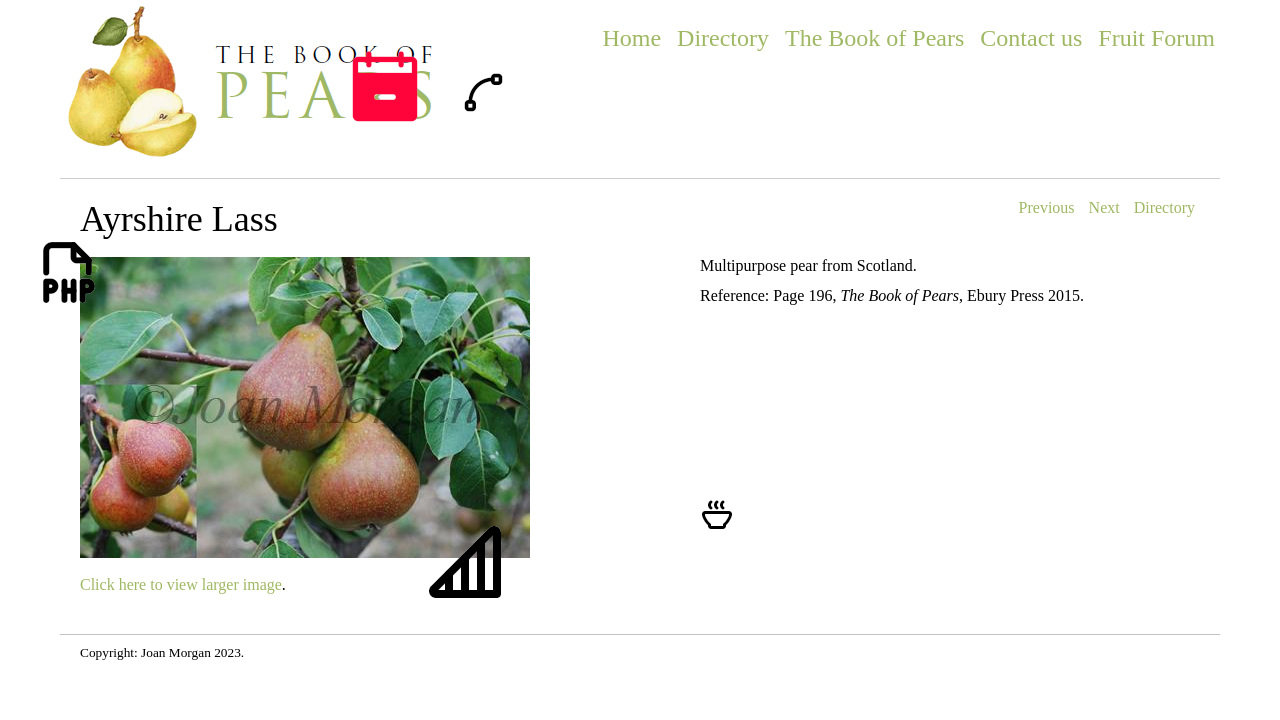 This screenshot has height=720, width=1280. Describe the element at coordinates (67, 272) in the screenshot. I see `indicates a PHP file type` at that location.